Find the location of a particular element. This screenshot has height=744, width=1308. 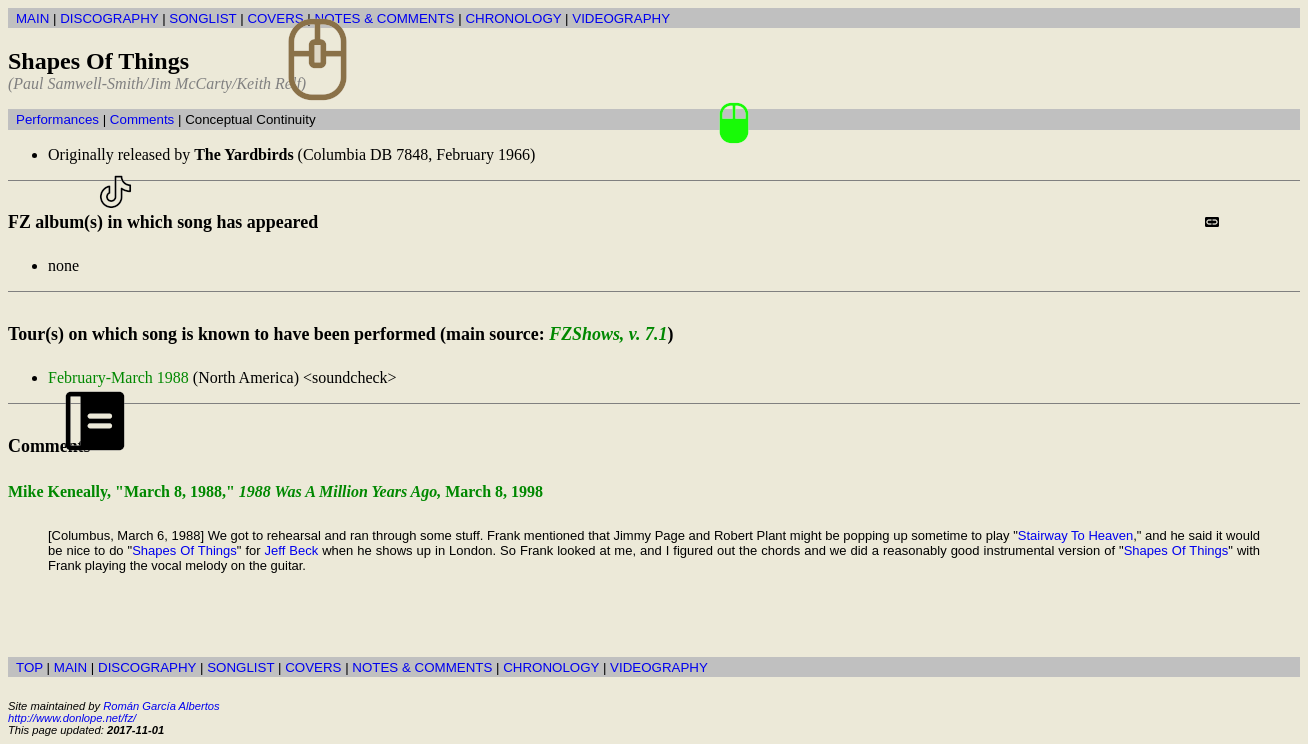

indicates mouse input is available or required is located at coordinates (734, 123).